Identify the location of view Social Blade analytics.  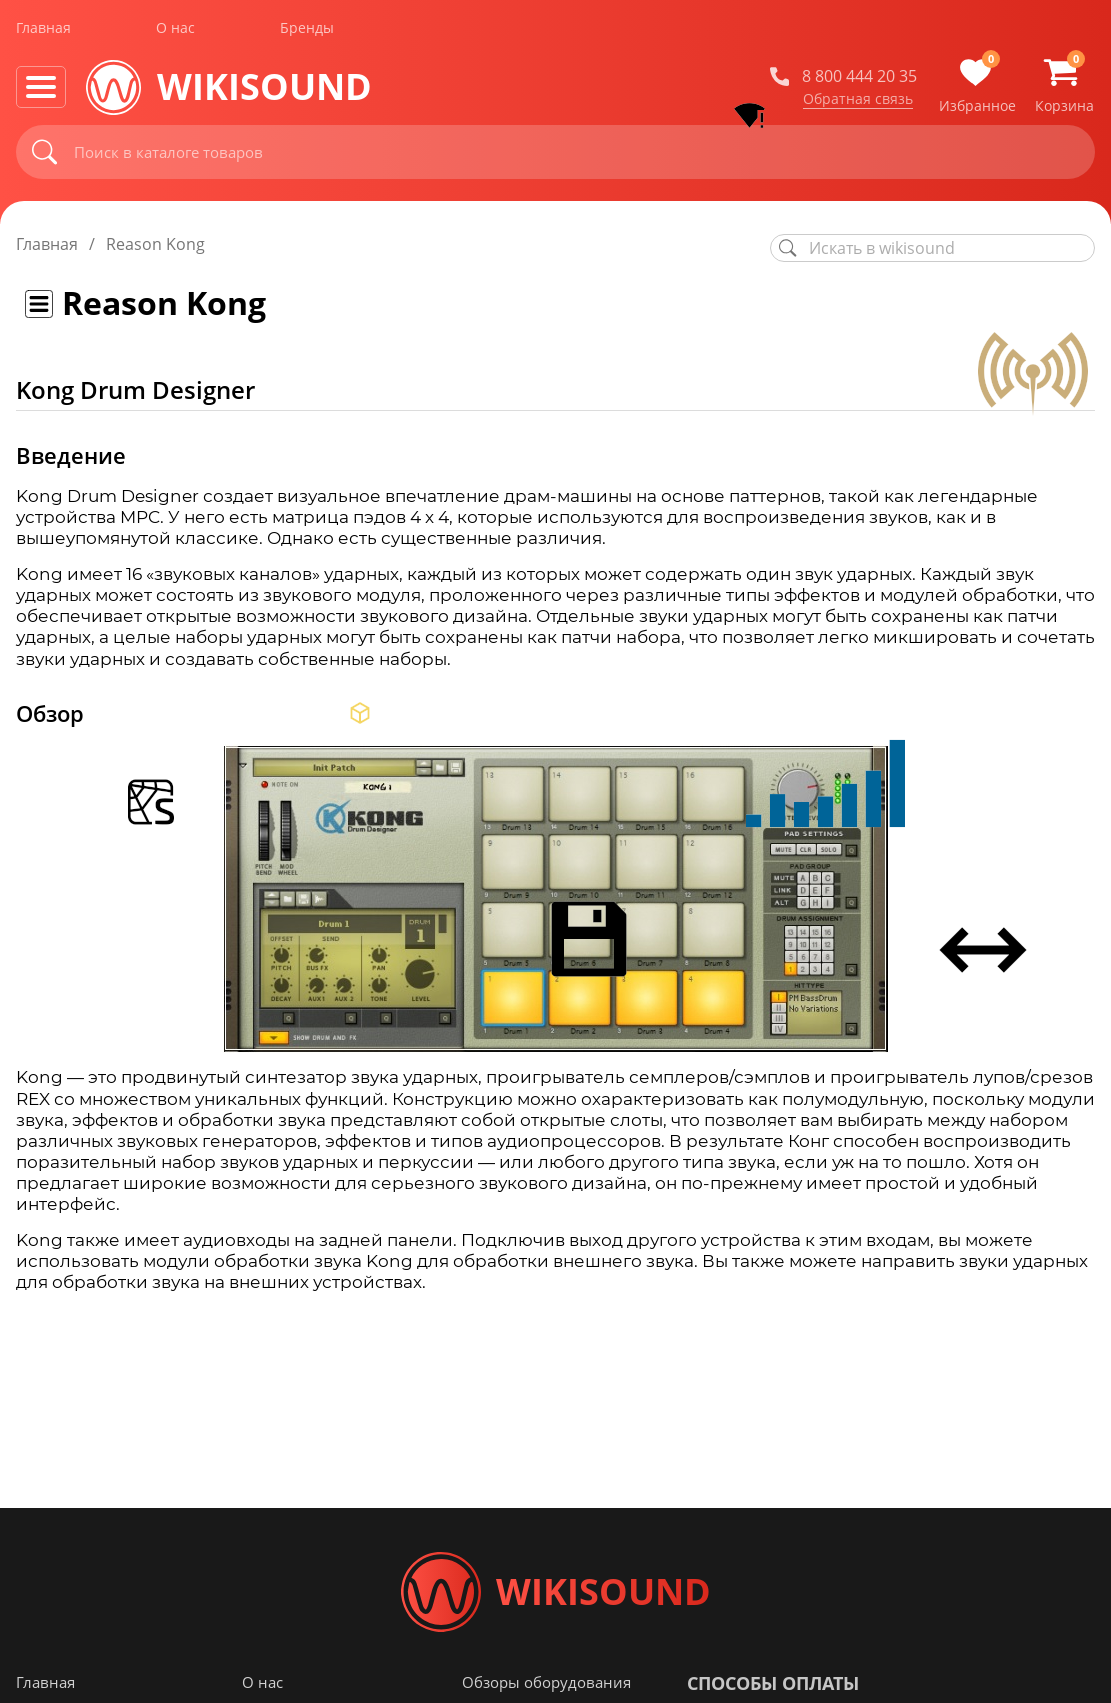
(825, 783).